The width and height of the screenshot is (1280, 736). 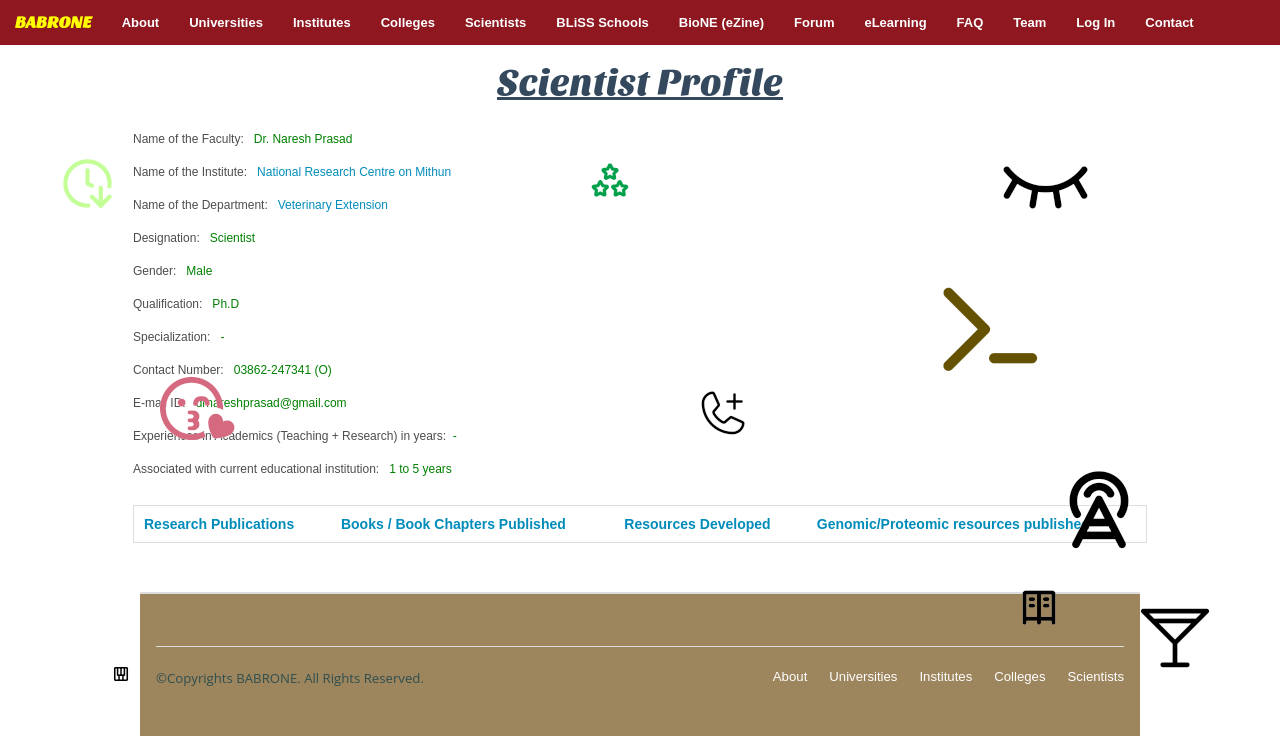 I want to click on indicates cellular network signal or coverage, so click(x=1099, y=511).